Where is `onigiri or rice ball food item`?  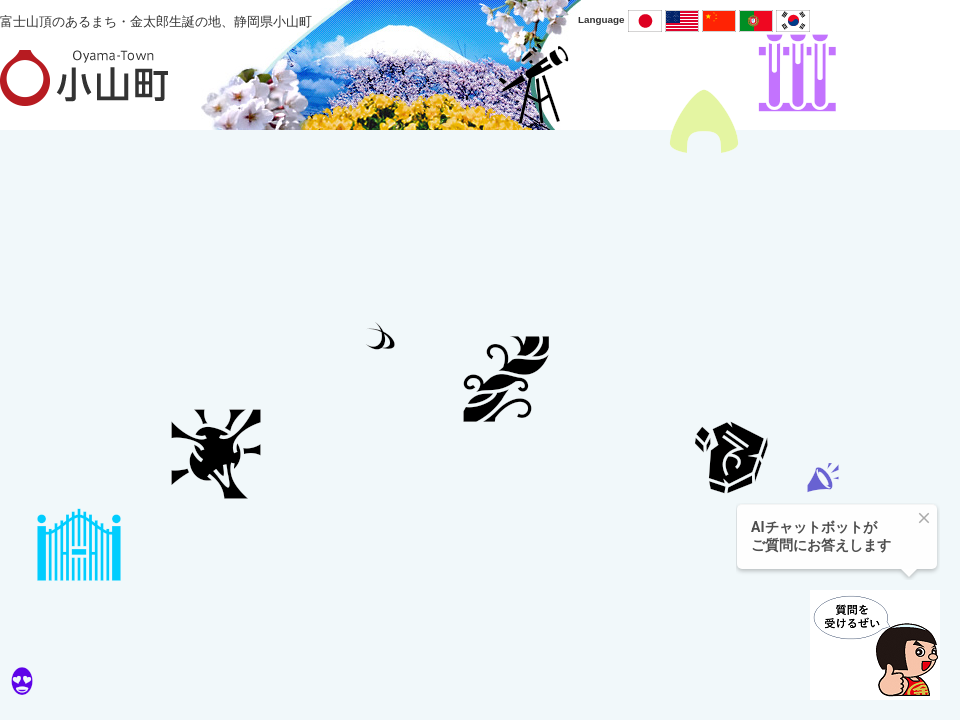 onigiri or rice ball food item is located at coordinates (704, 119).